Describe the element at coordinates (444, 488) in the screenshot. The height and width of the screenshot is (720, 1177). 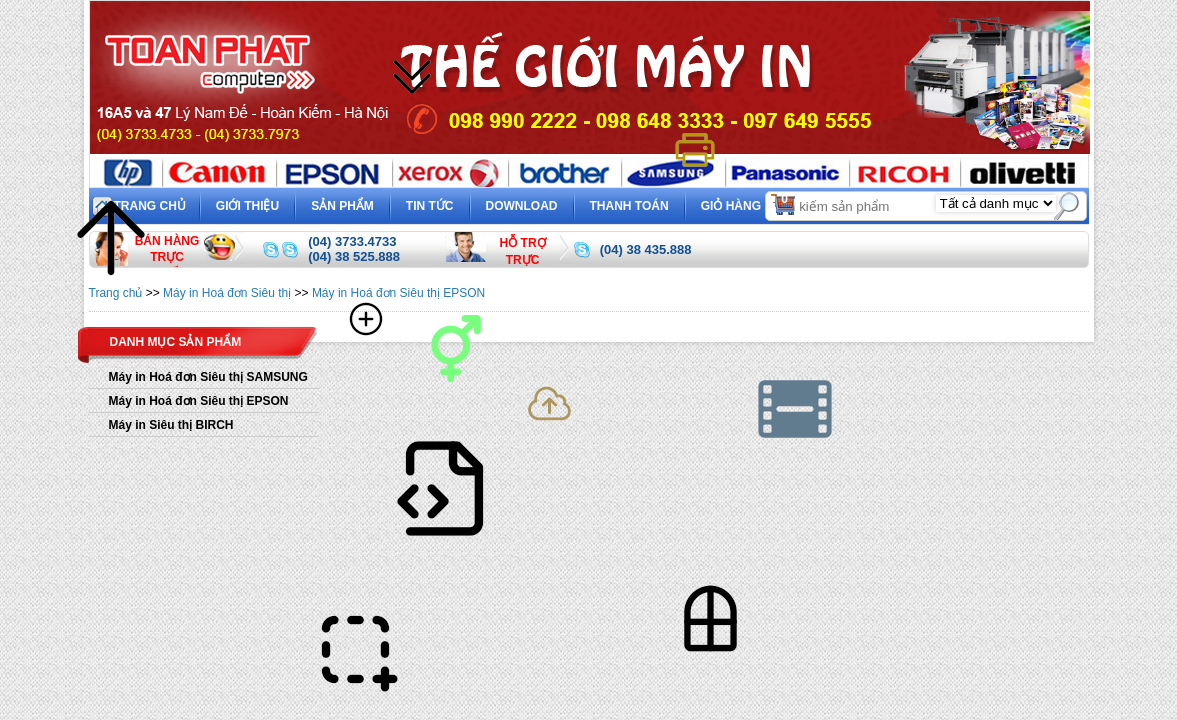
I see `view source code file` at that location.